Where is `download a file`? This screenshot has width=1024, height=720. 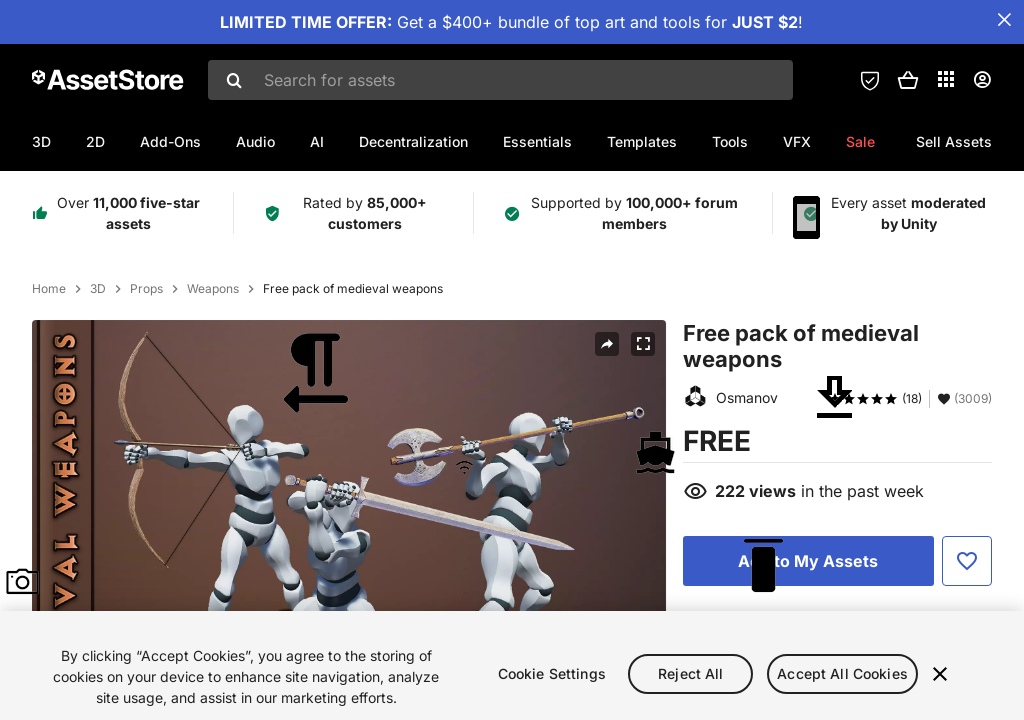 download a file is located at coordinates (835, 398).